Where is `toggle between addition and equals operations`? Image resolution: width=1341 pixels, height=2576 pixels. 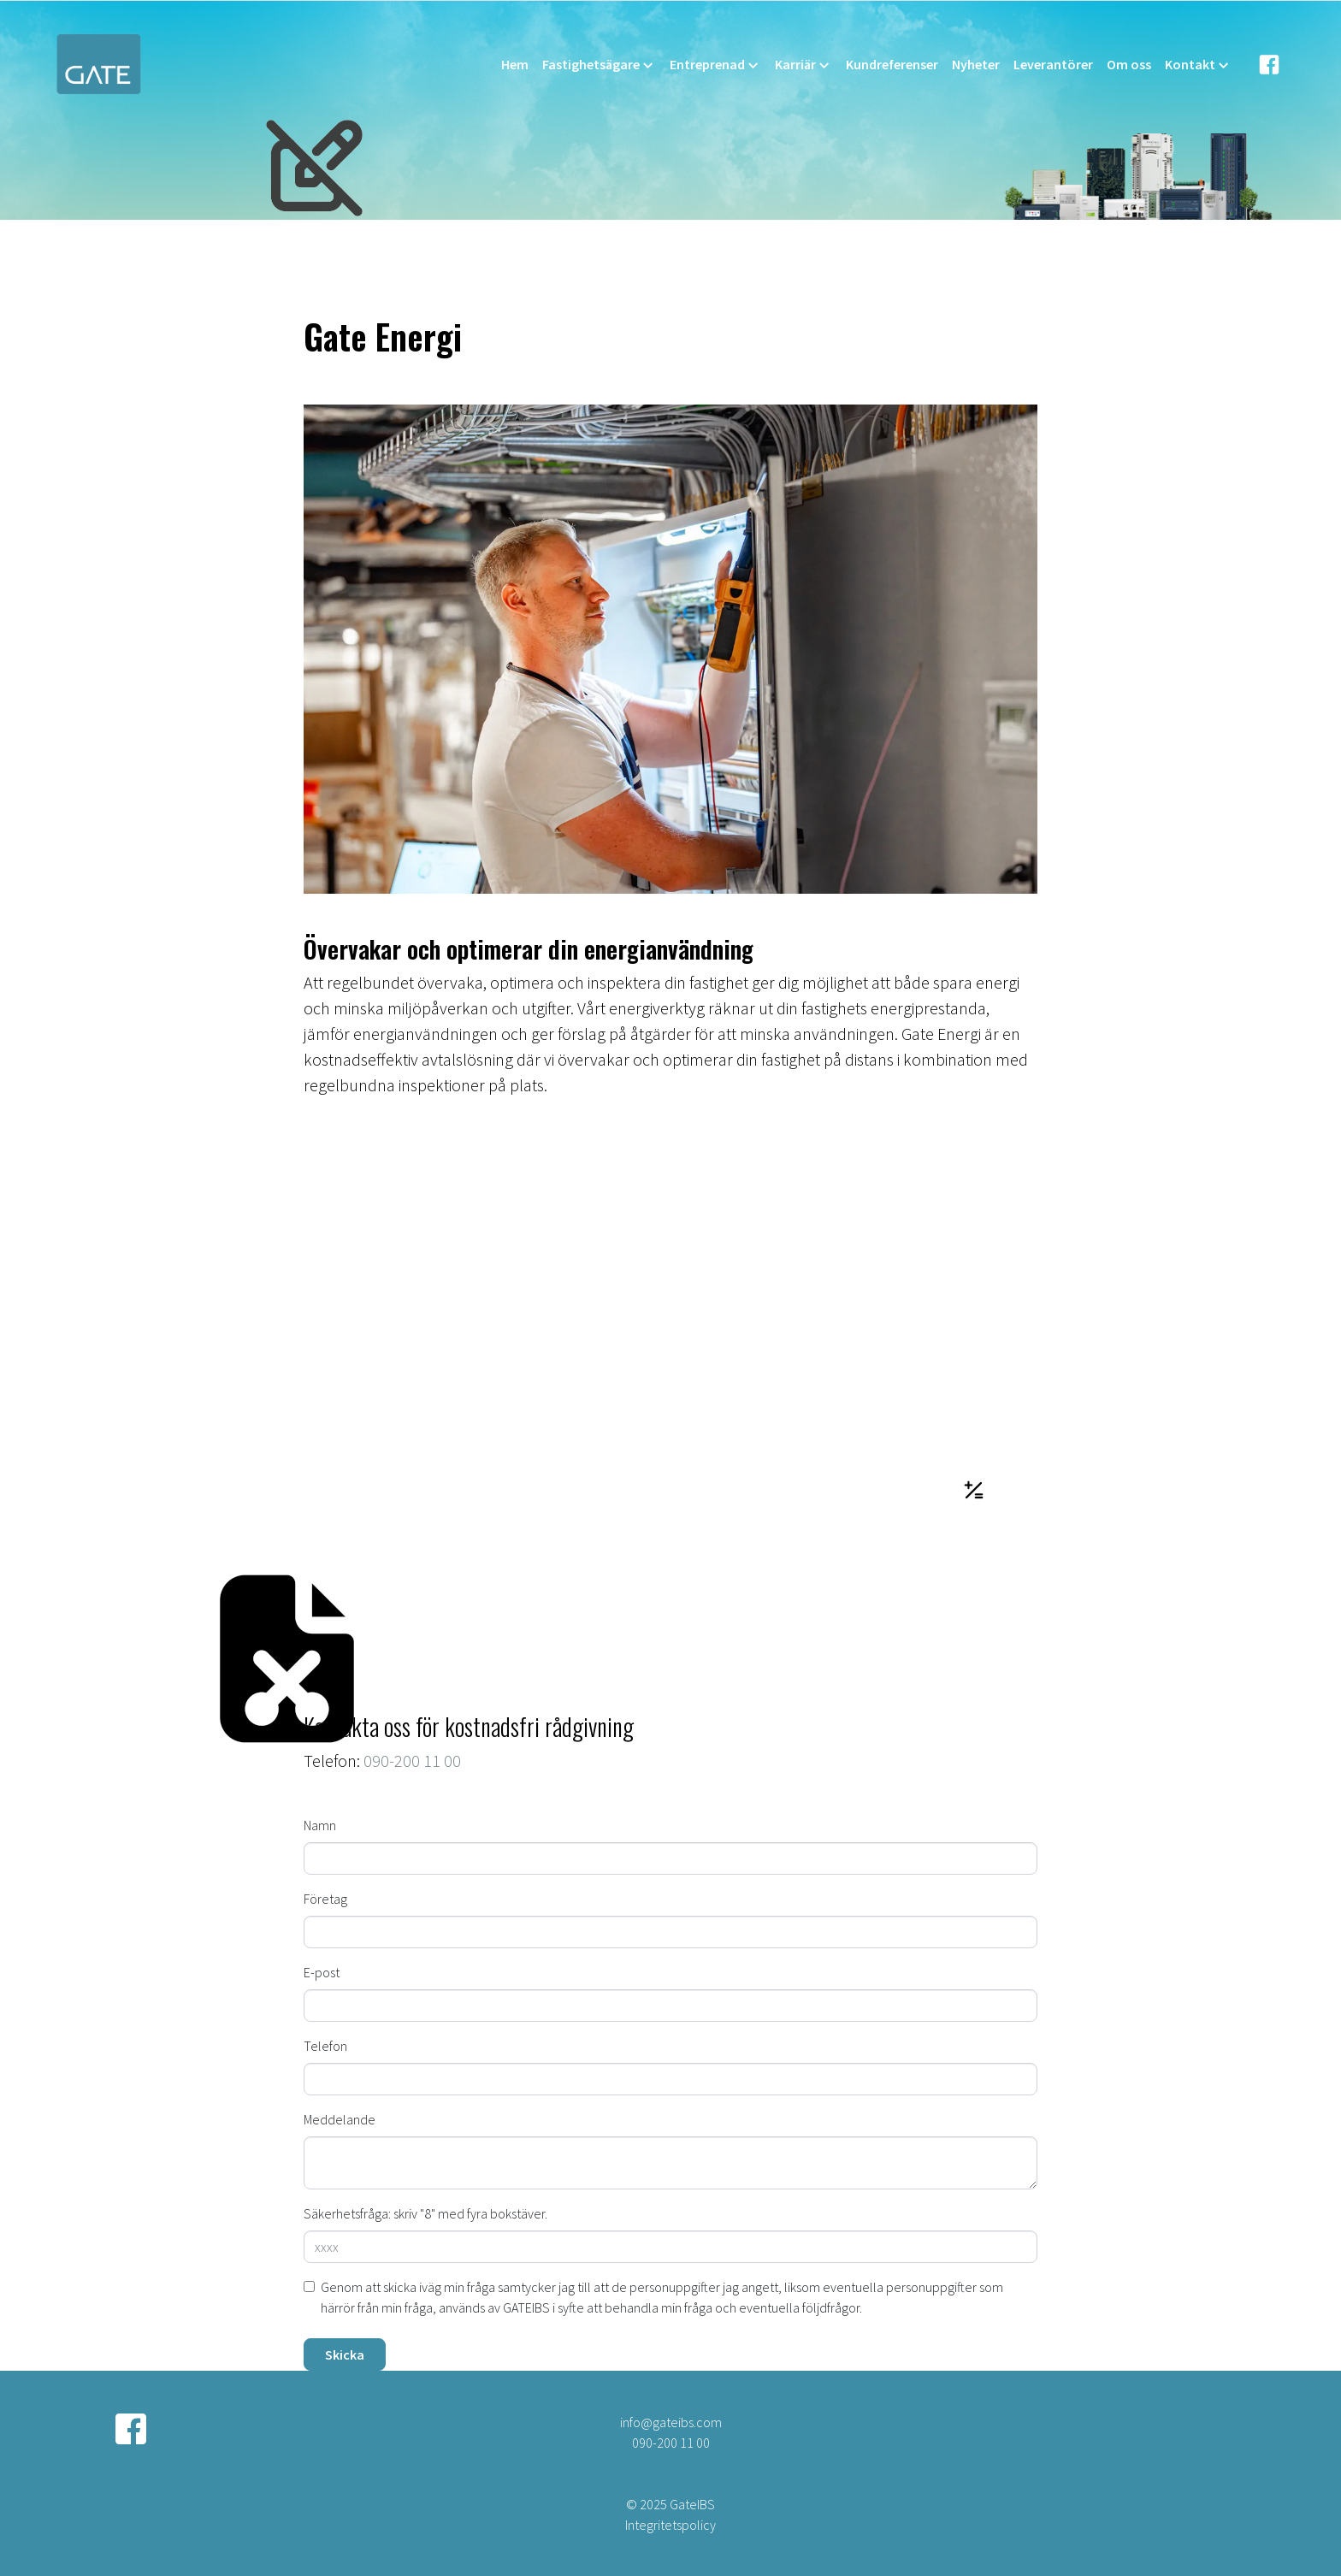
toggle between addition and equals operations is located at coordinates (973, 1490).